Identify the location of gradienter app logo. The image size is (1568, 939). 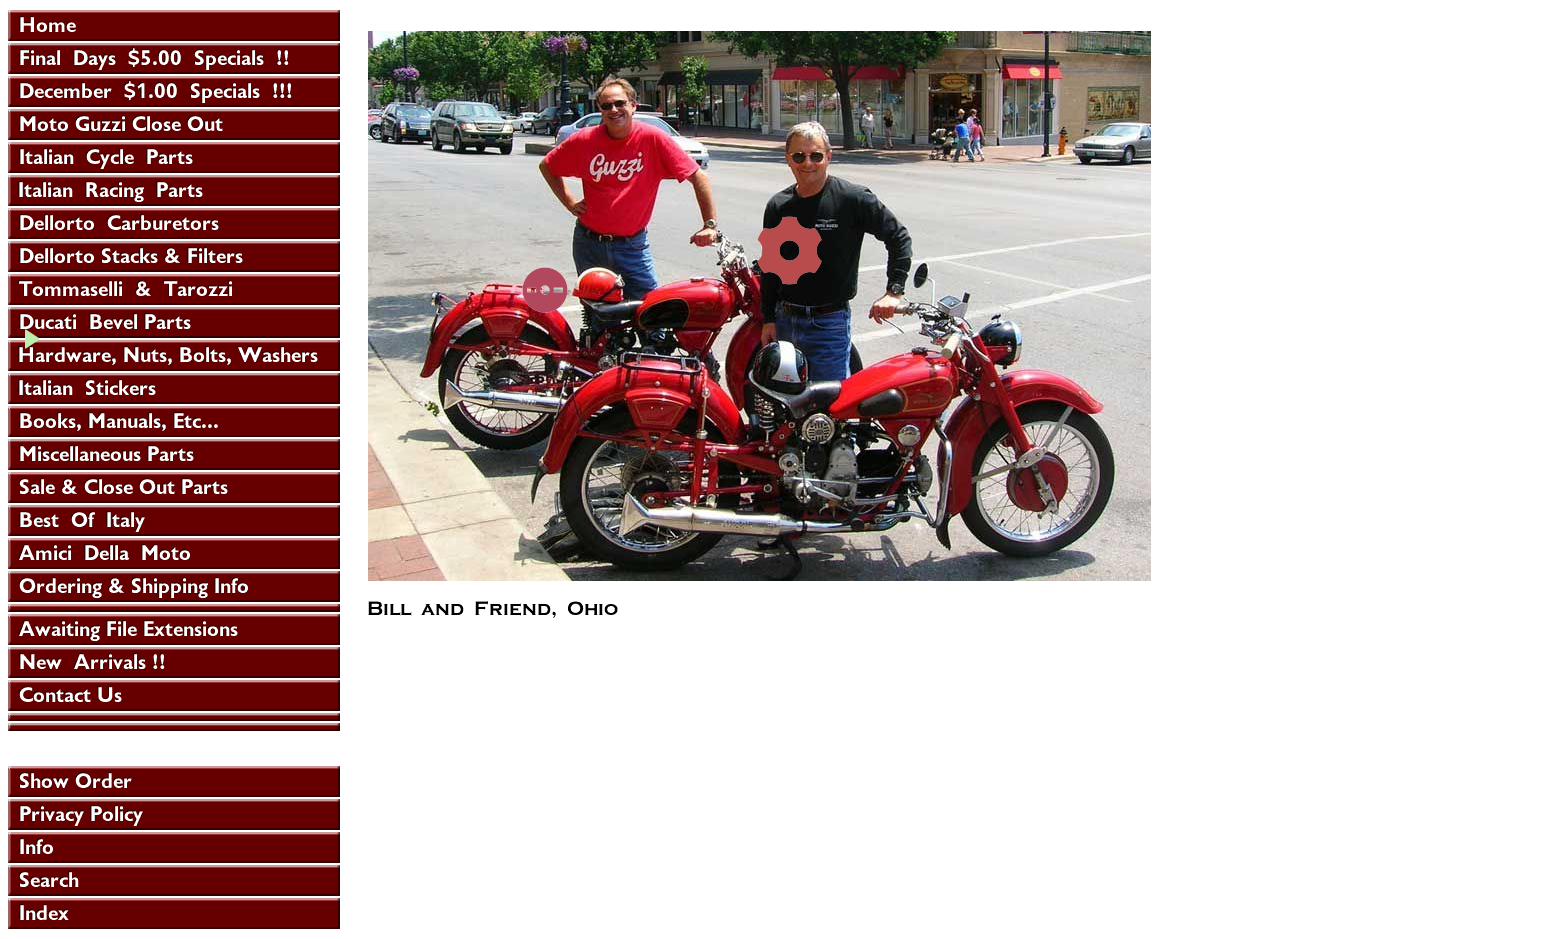
(545, 290).